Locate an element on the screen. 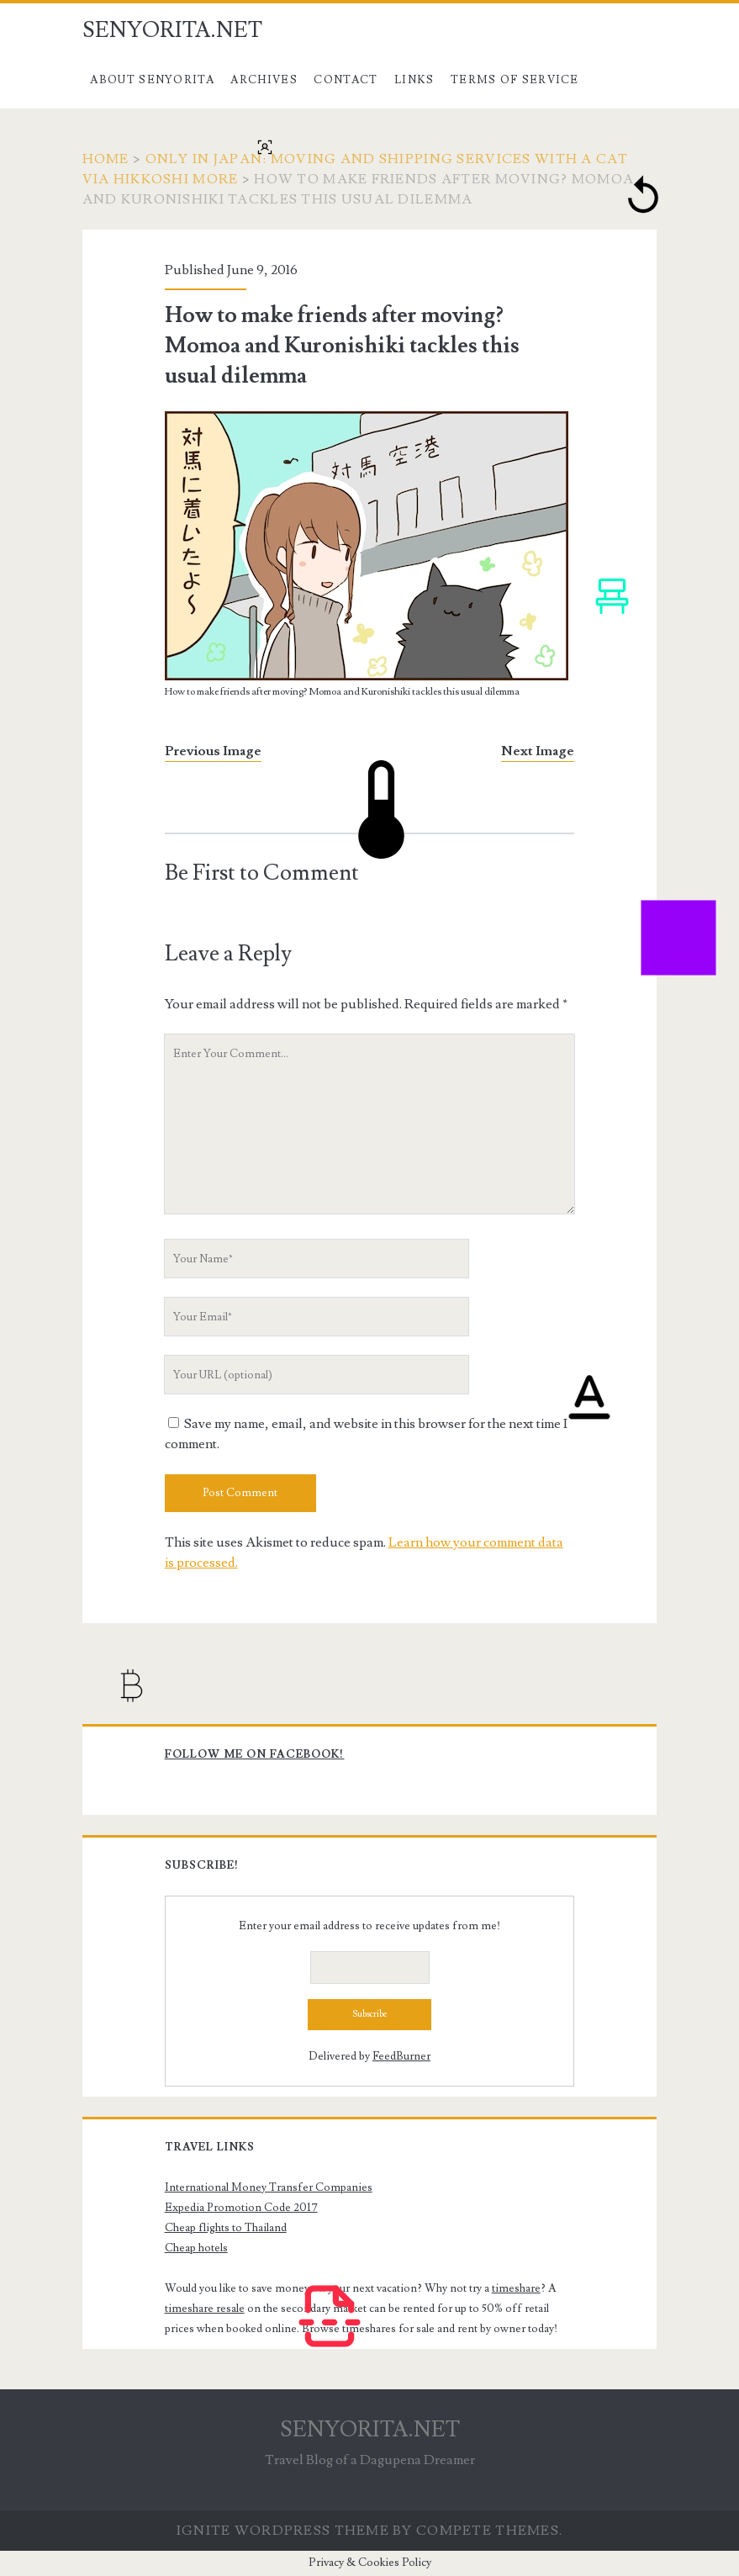  view current temperature reading is located at coordinates (381, 809).